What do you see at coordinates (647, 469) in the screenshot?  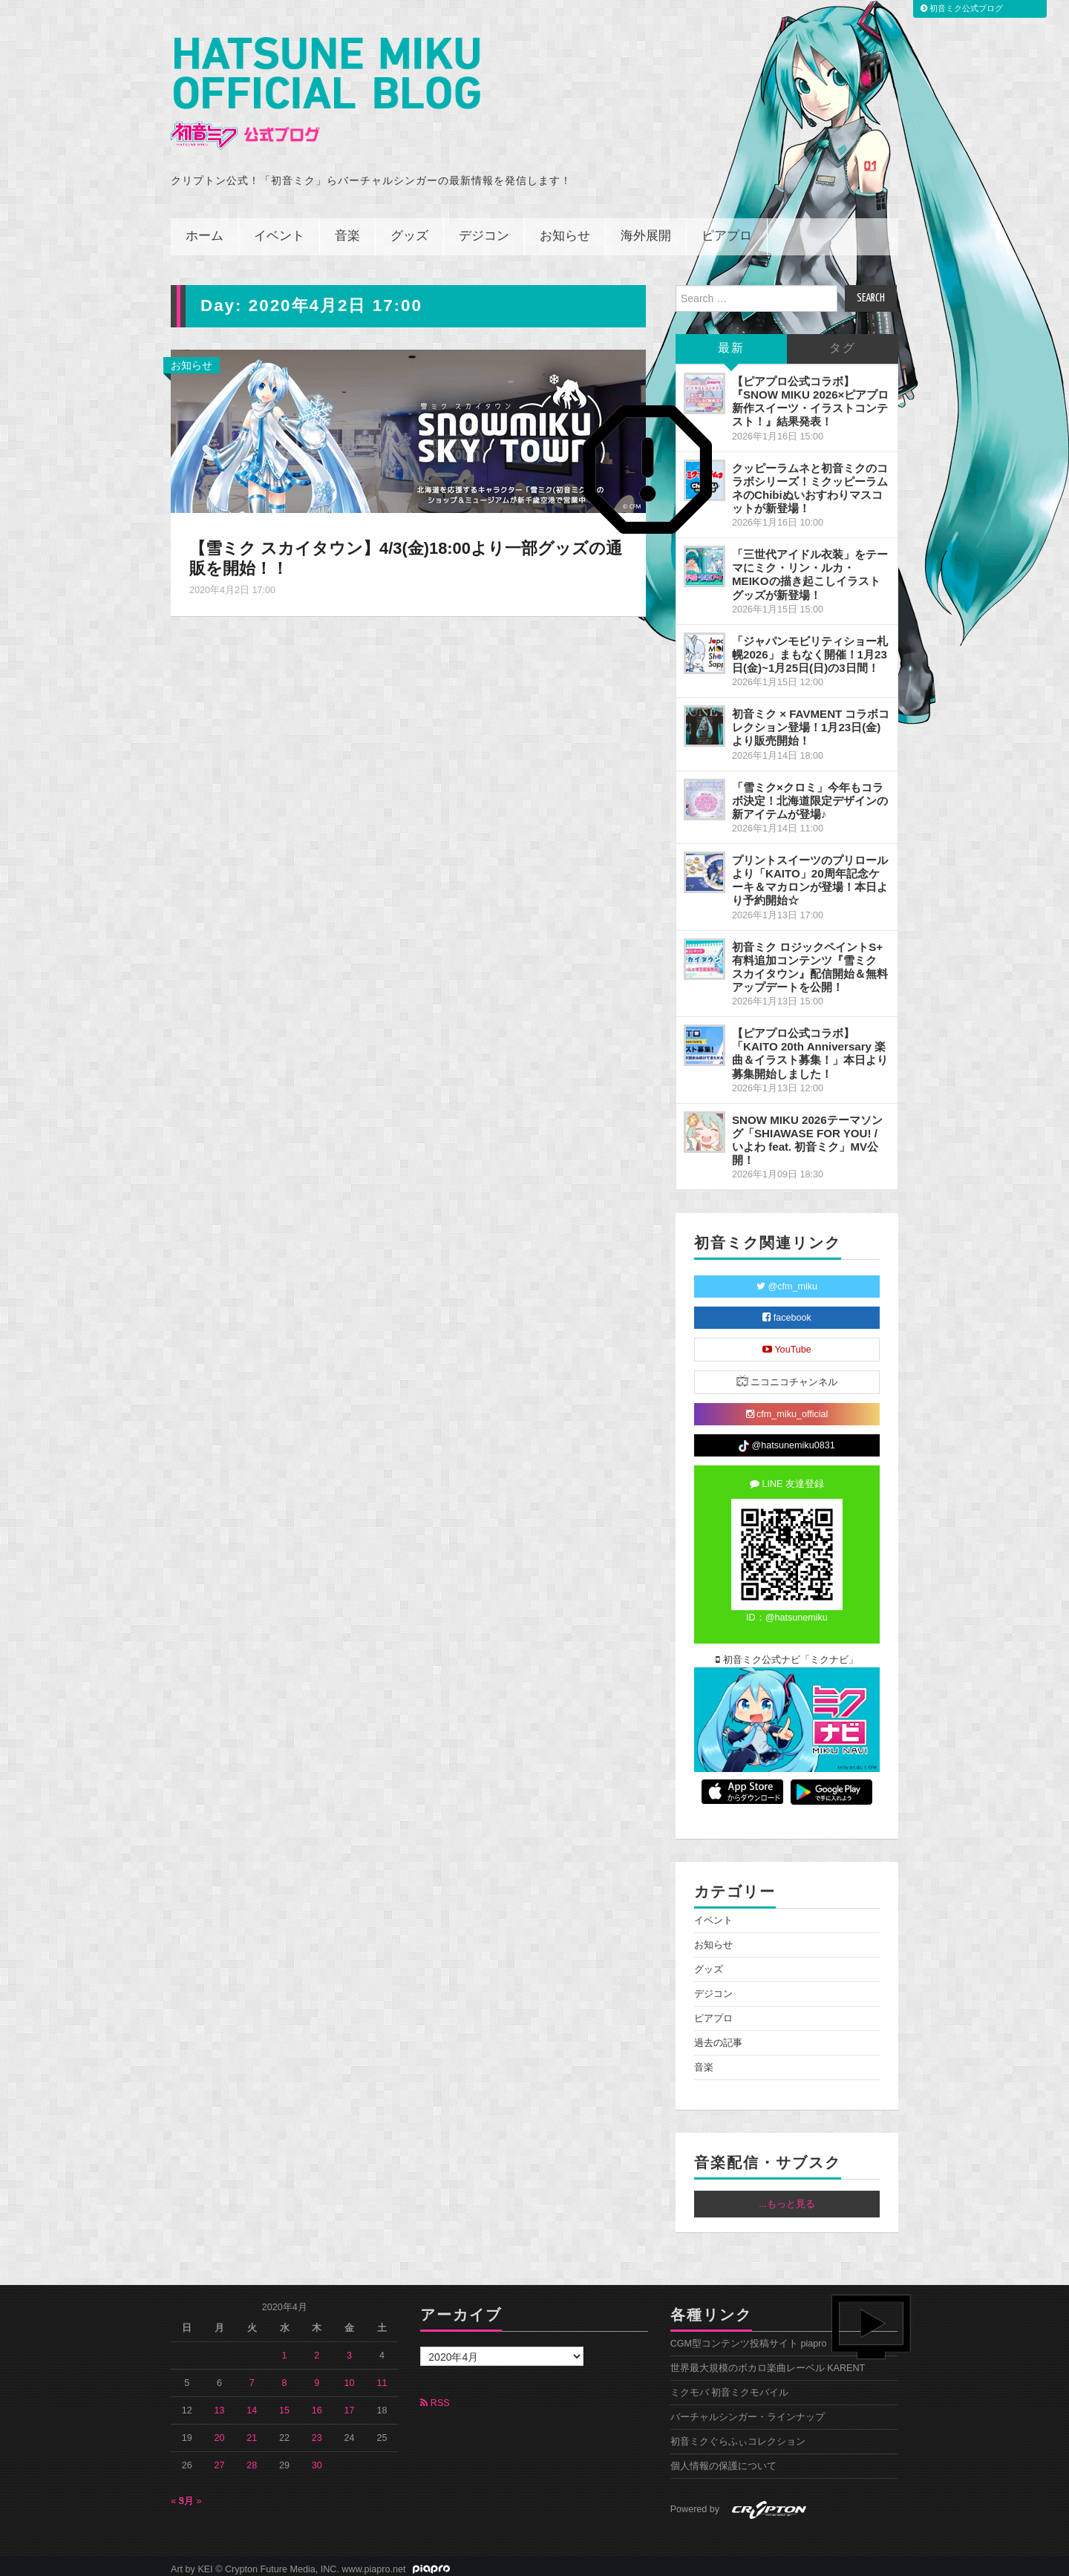 I see `stop or halt current action` at bounding box center [647, 469].